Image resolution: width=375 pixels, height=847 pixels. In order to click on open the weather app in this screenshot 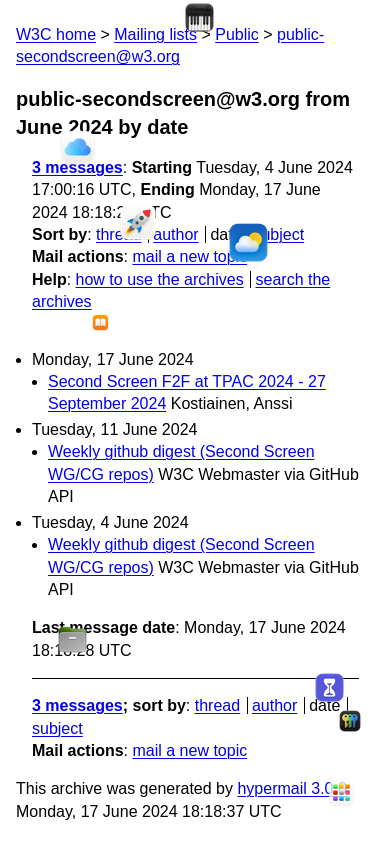, I will do `click(248, 242)`.